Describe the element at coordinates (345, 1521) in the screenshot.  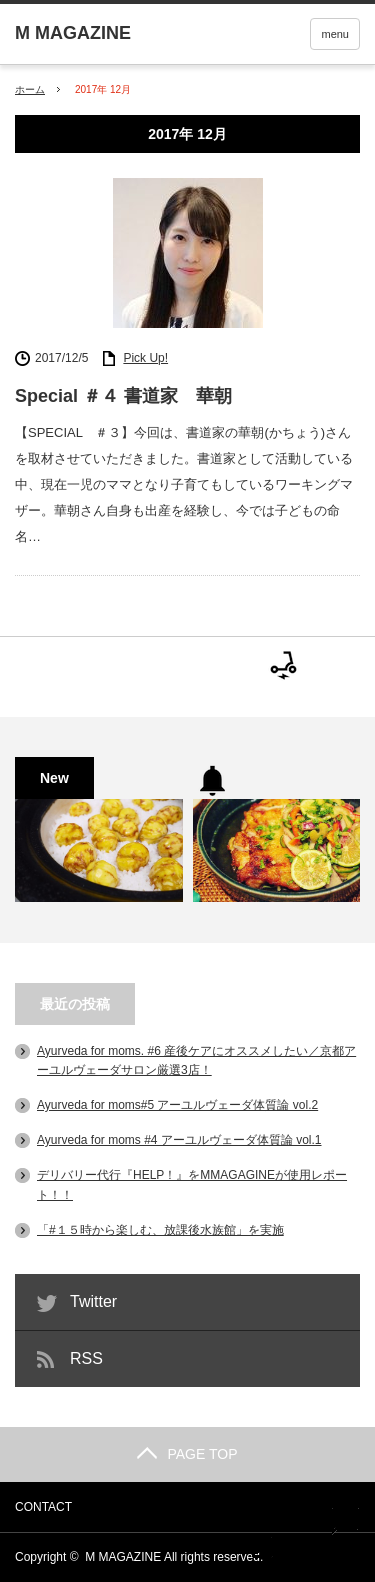
I see `message failed to send` at that location.